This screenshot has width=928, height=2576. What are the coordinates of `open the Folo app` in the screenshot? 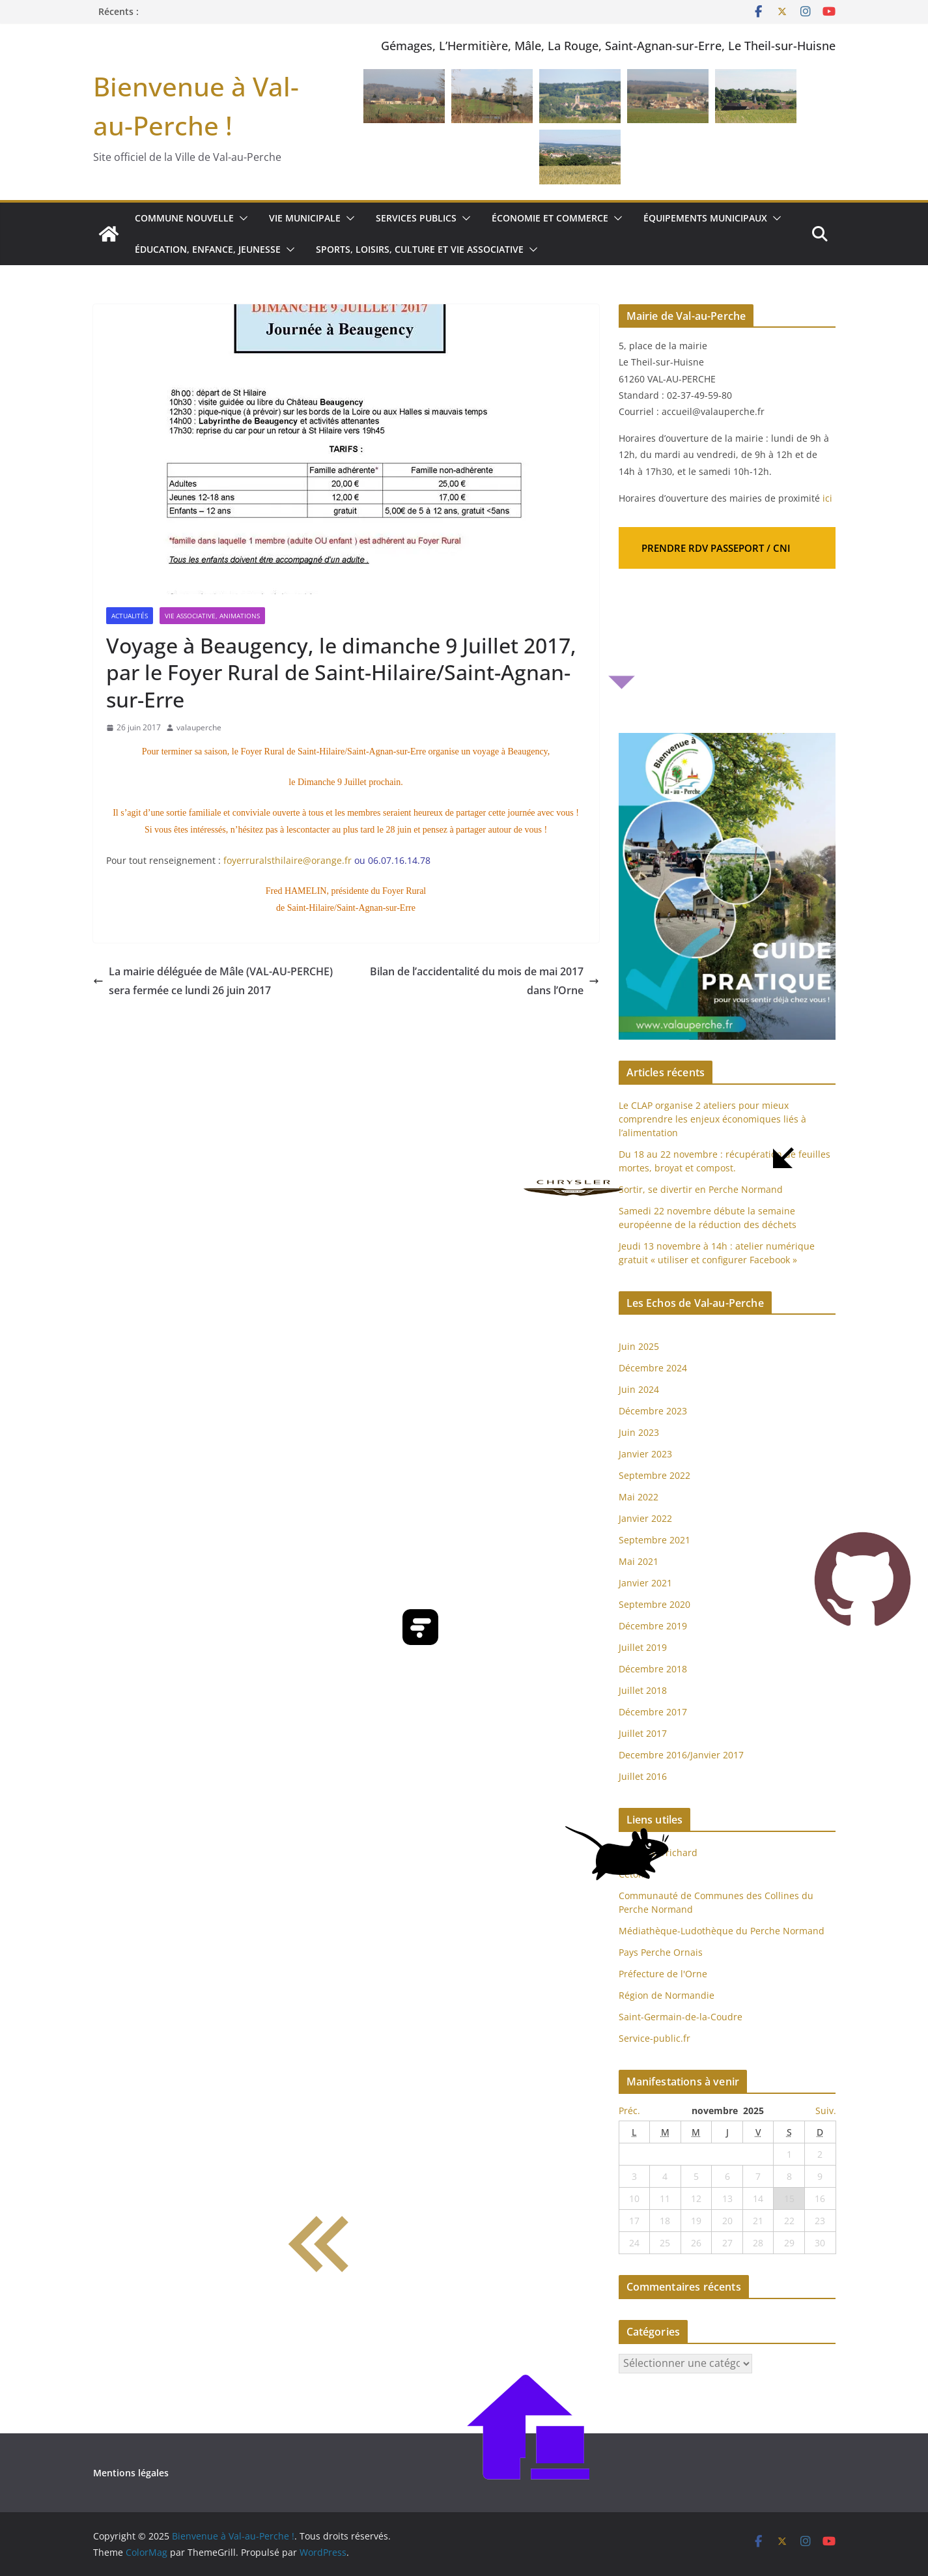 It's located at (420, 1627).